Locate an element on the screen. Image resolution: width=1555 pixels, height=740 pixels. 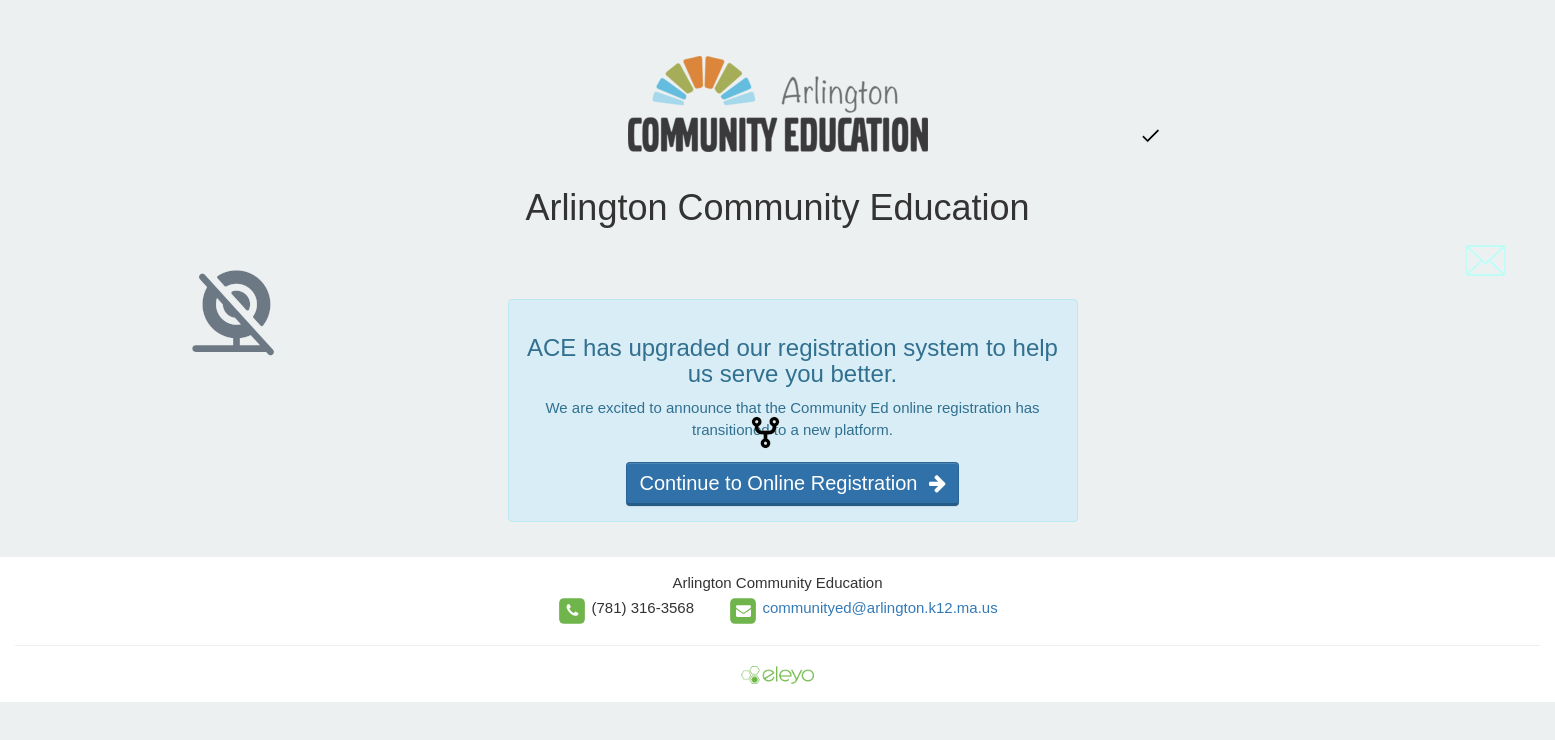
camera is disabled or turned off is located at coordinates (236, 314).